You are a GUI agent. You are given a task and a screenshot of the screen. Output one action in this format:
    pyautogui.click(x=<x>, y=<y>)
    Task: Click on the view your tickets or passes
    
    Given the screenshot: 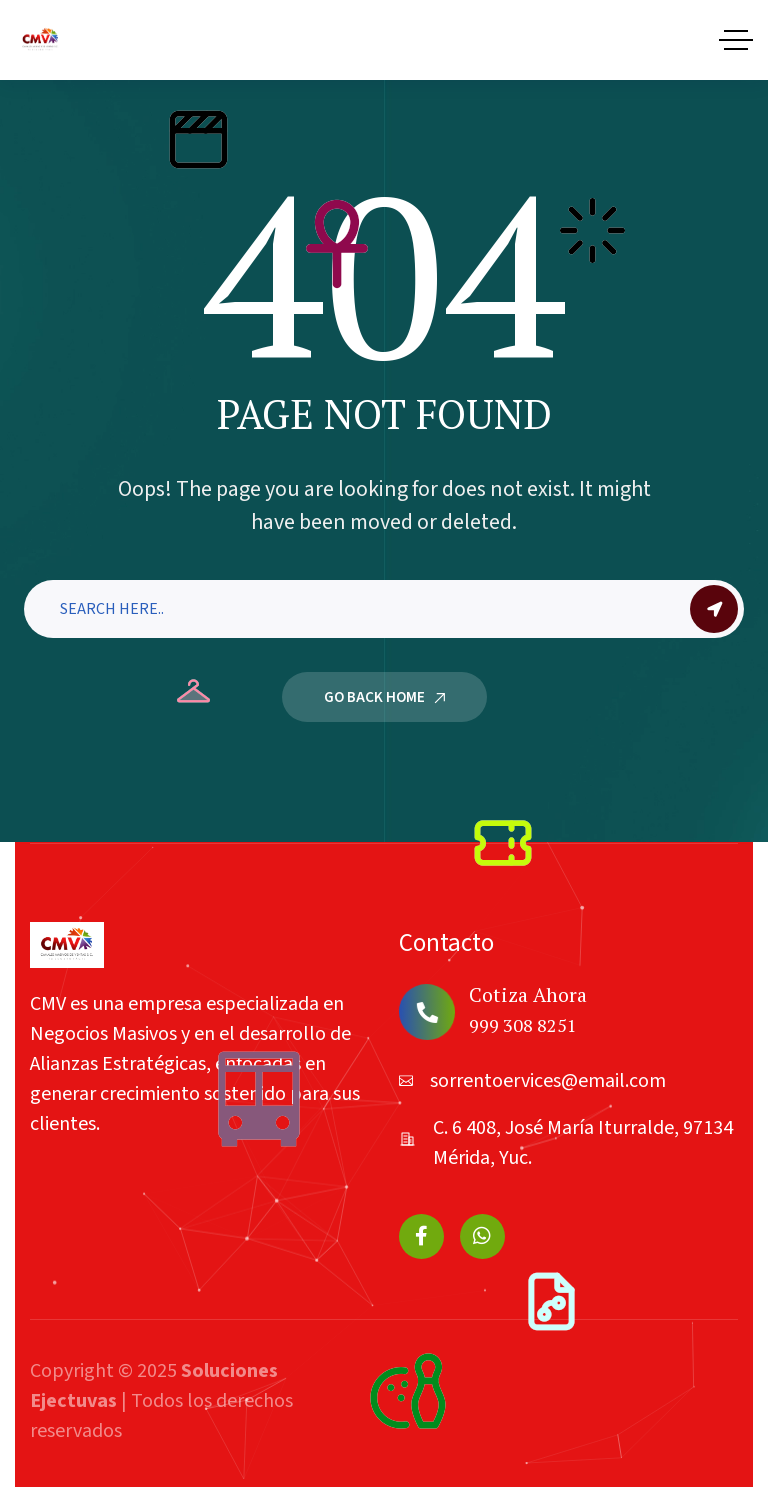 What is the action you would take?
    pyautogui.click(x=503, y=843)
    